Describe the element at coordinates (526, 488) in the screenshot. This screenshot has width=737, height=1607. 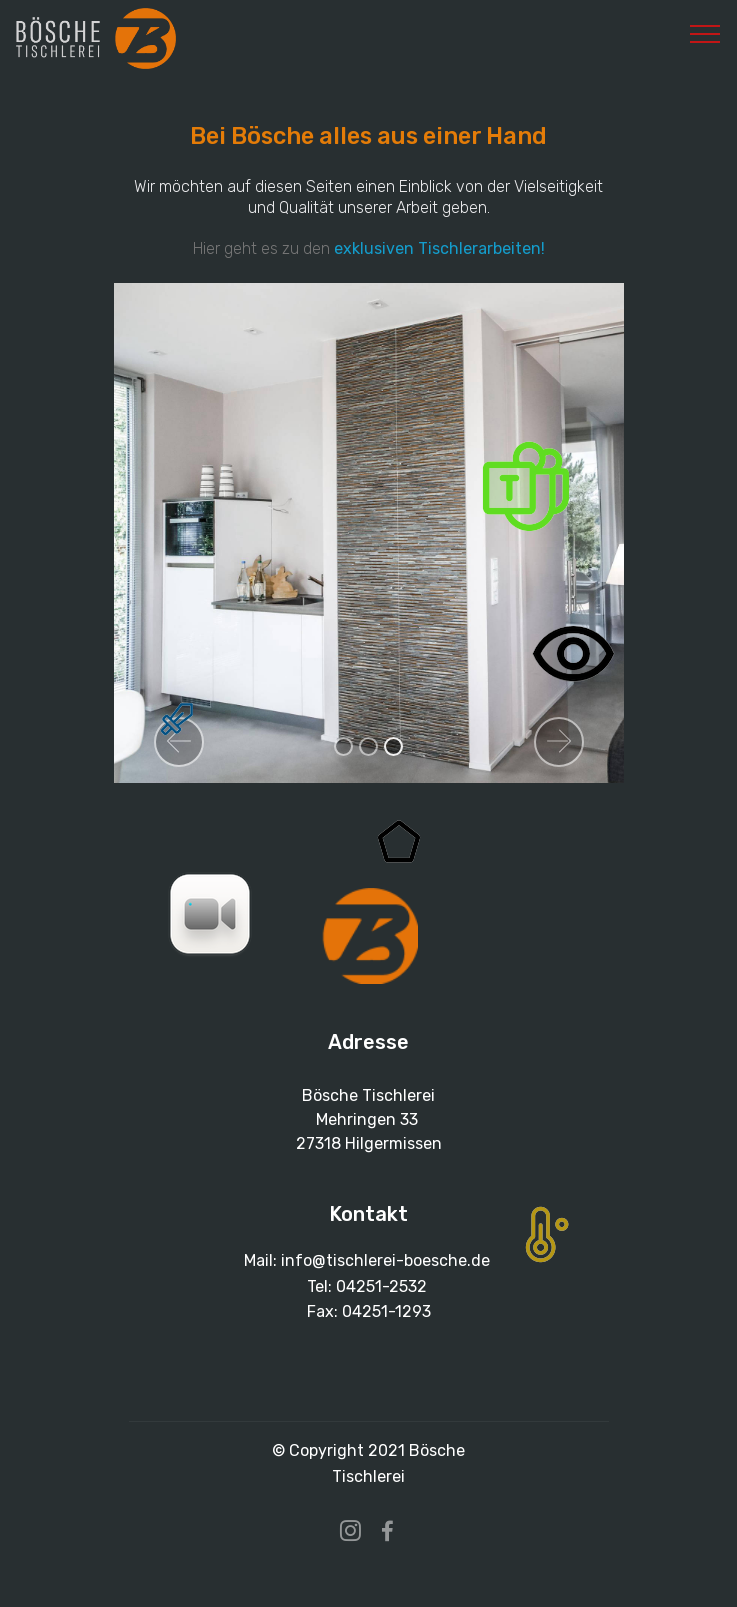
I see `open microsoft teams` at that location.